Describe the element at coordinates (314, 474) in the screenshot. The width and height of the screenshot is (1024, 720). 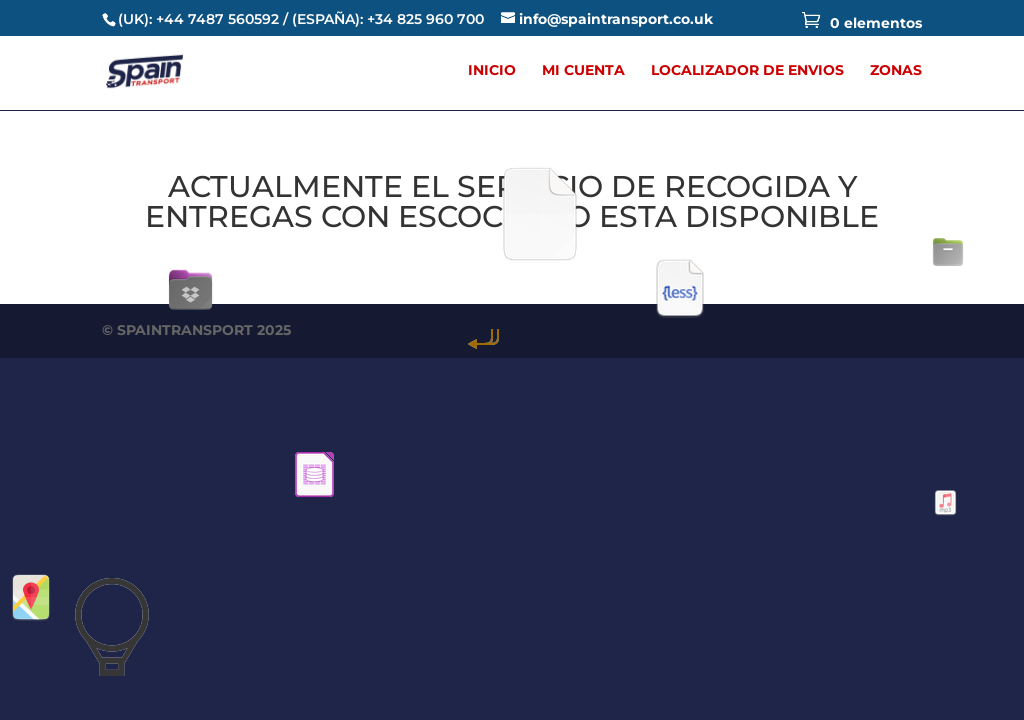
I see `open a libreoffice base database file` at that location.